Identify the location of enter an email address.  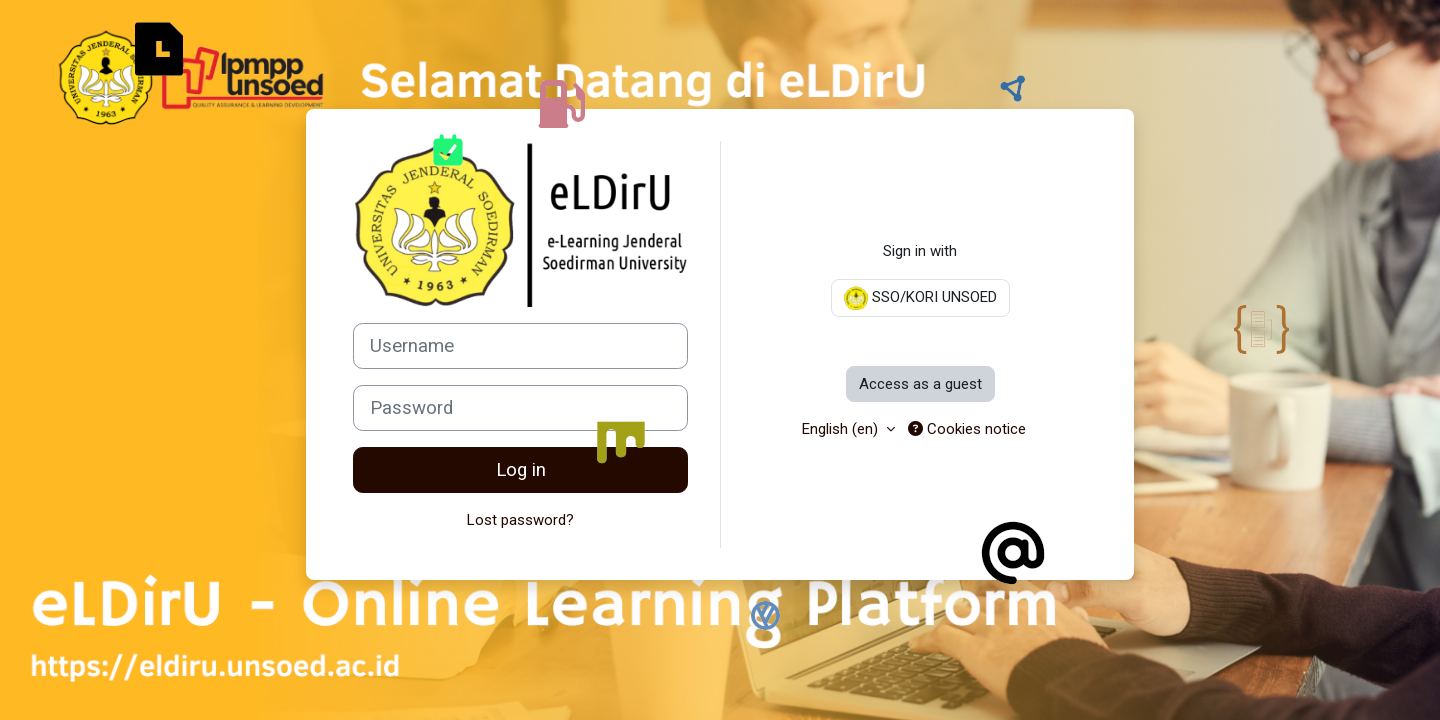
(1013, 553).